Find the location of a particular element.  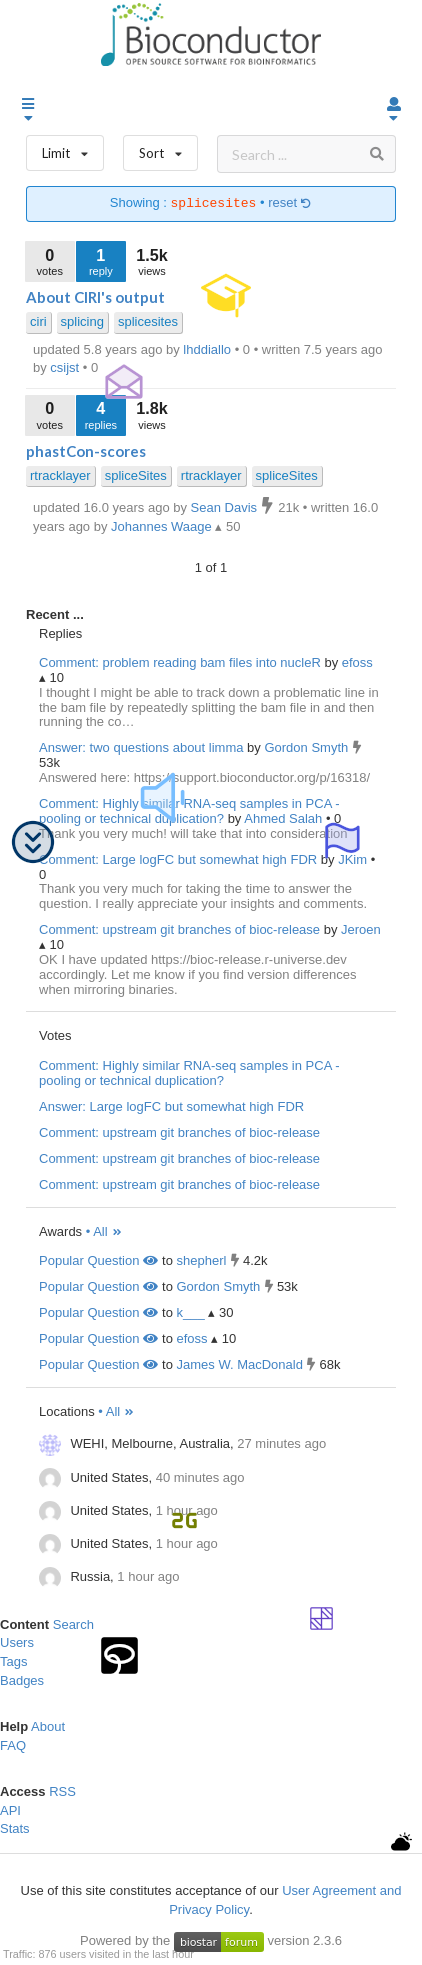

indicates 2G cellular network connection is located at coordinates (184, 1520).